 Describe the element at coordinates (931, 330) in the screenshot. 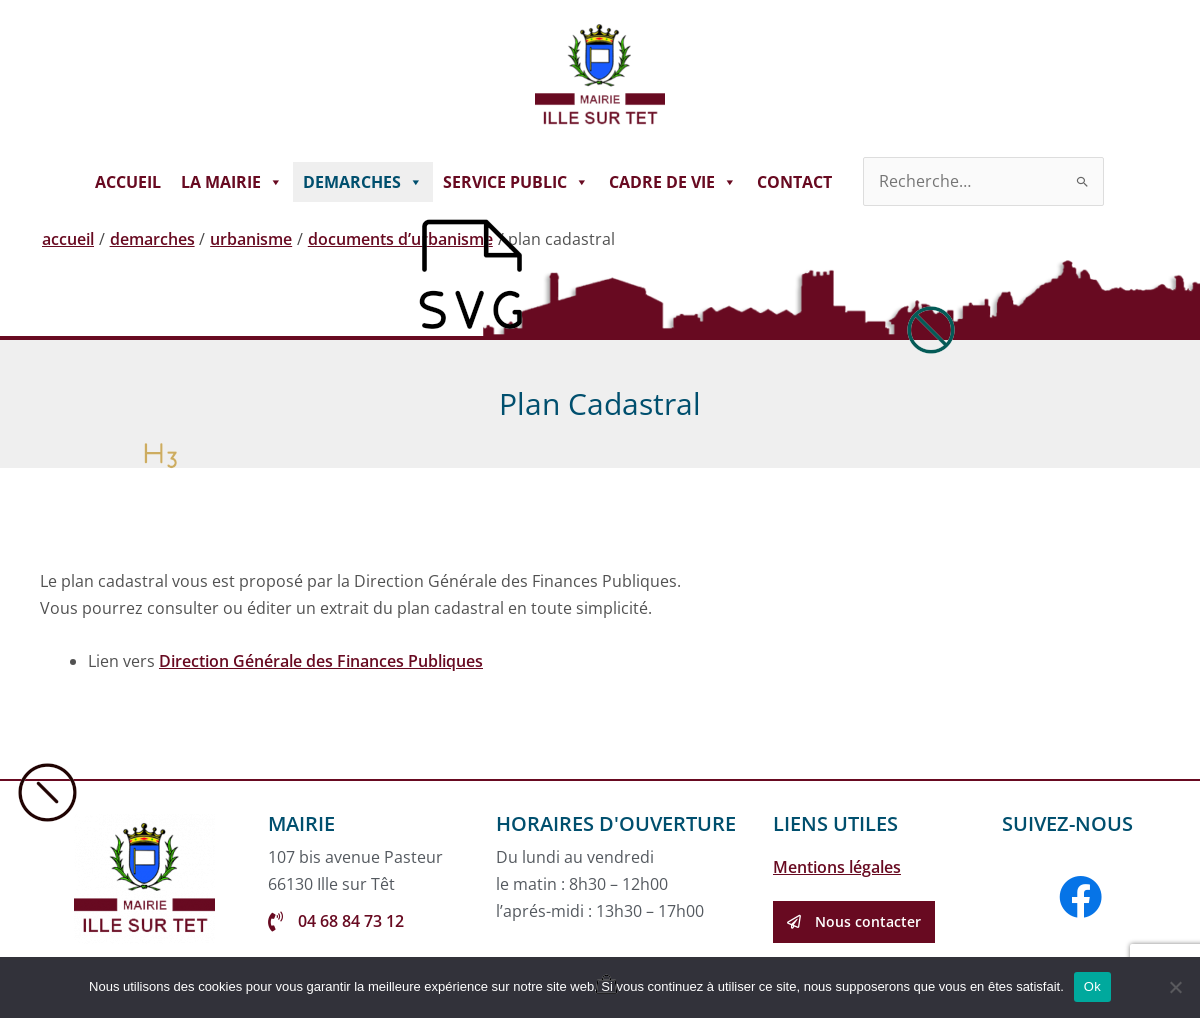

I see `indicates a blocked or prohibited action` at that location.